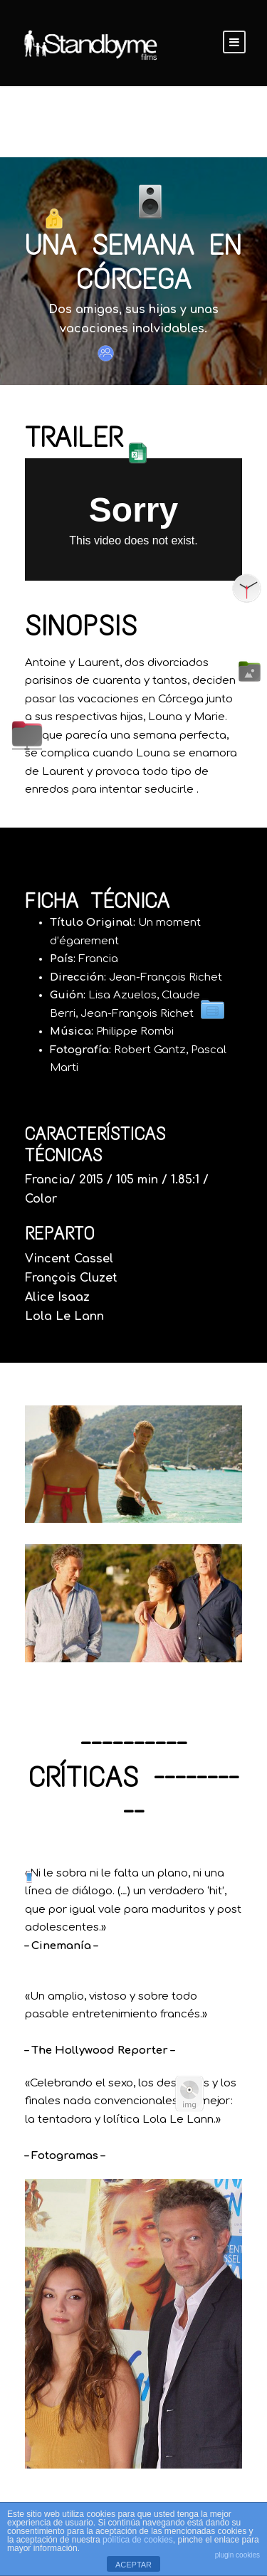 The height and width of the screenshot is (2576, 267). Describe the element at coordinates (189, 2094) in the screenshot. I see `raw disk image file type indicator` at that location.